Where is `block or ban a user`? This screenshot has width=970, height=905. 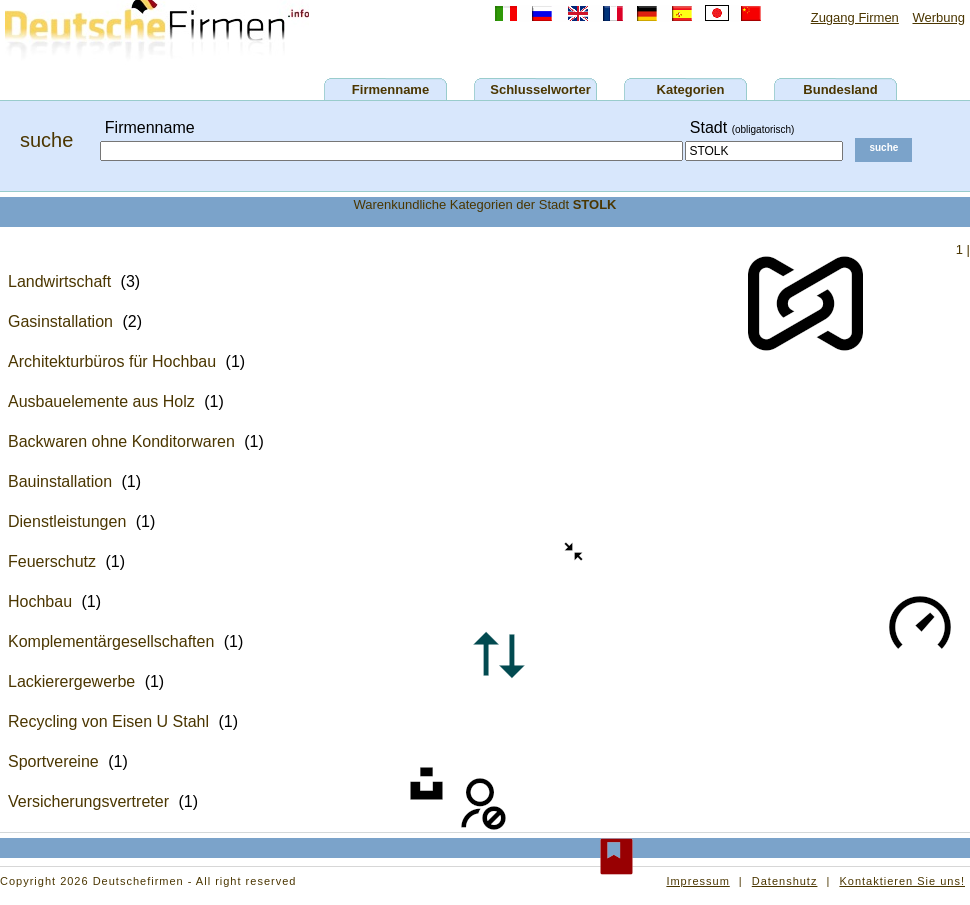 block or ban a user is located at coordinates (480, 804).